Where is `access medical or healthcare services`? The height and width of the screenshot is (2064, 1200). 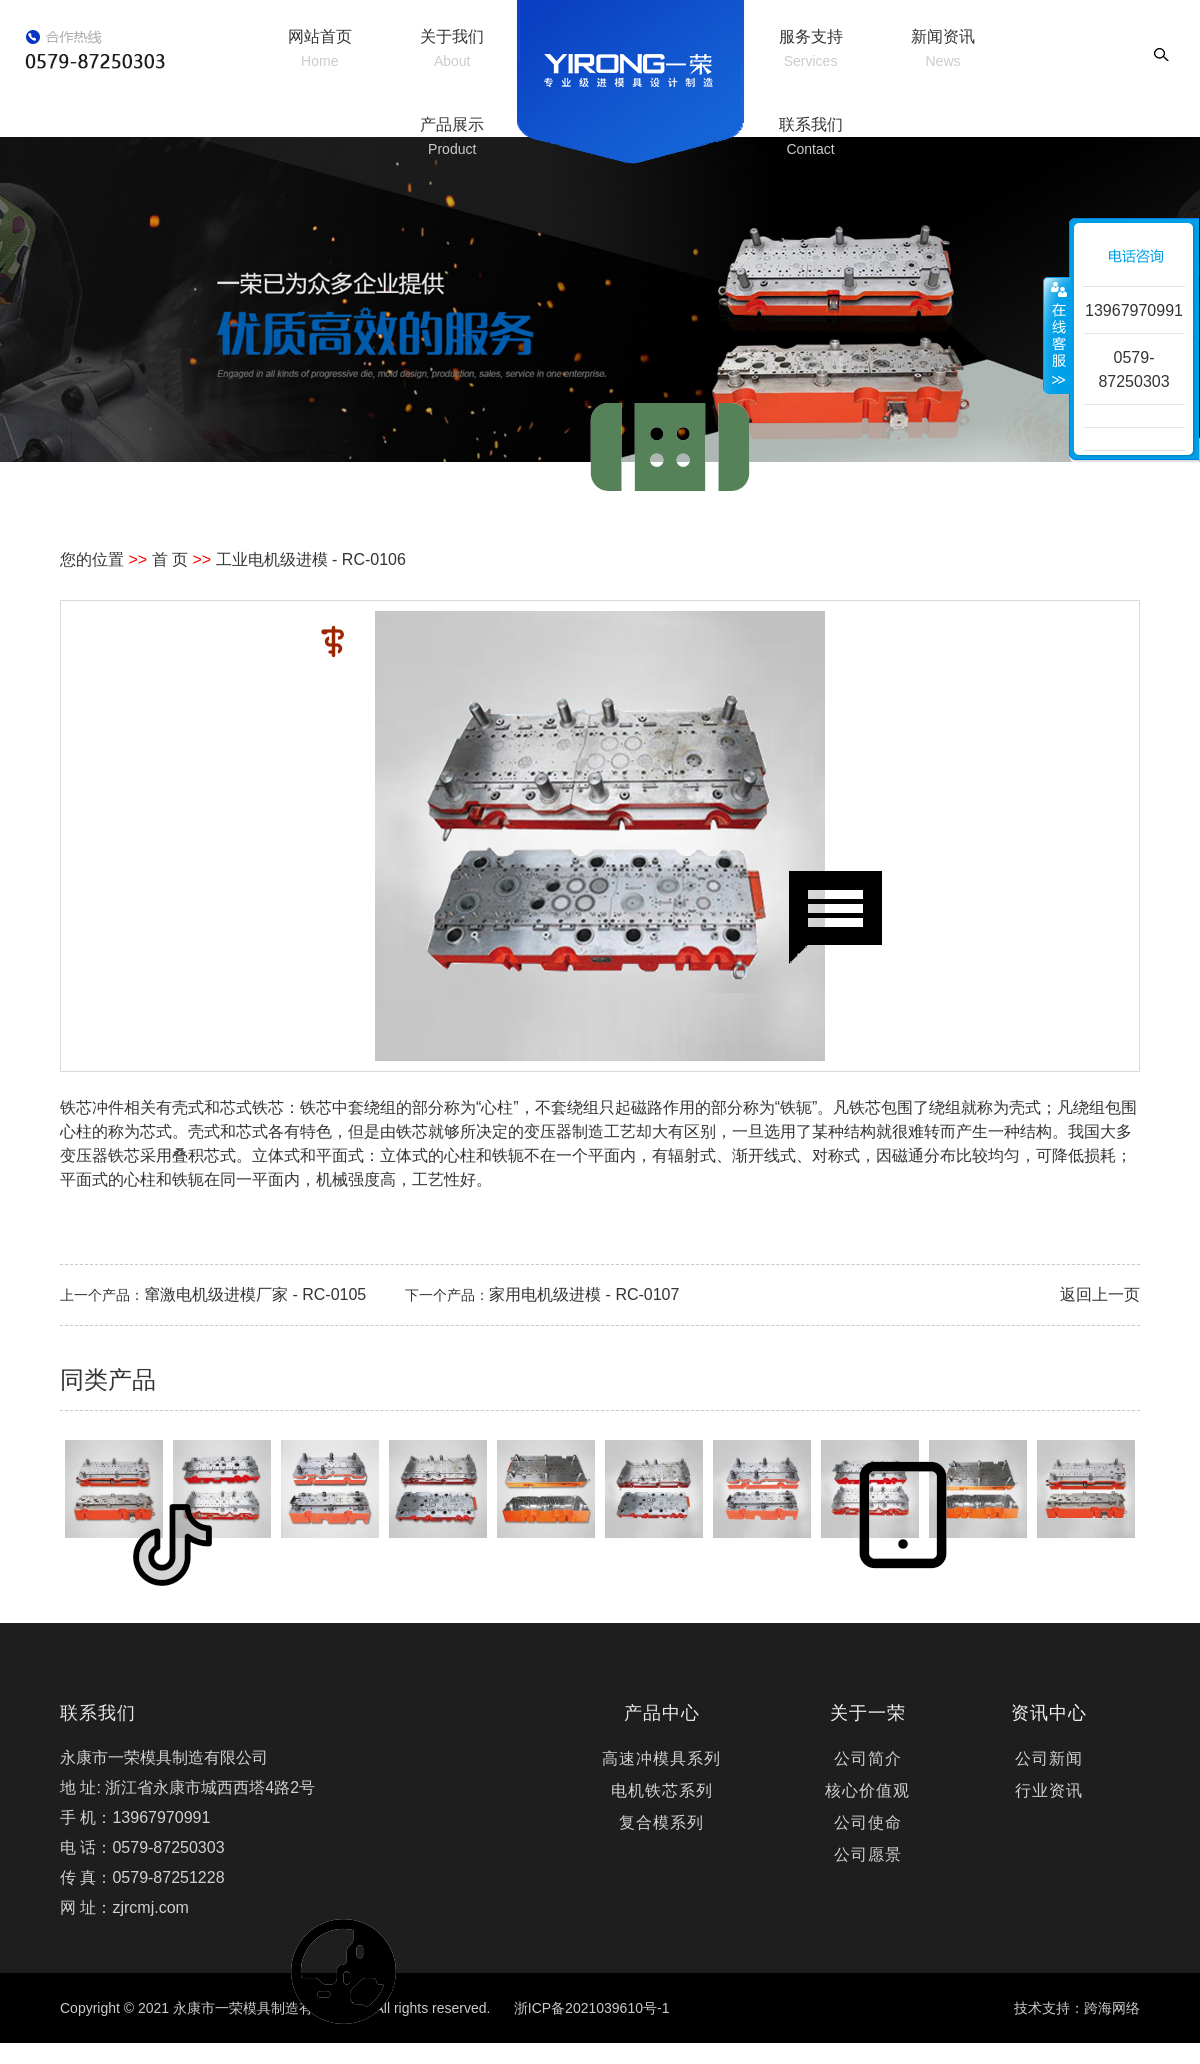
access medical or healthcare services is located at coordinates (333, 641).